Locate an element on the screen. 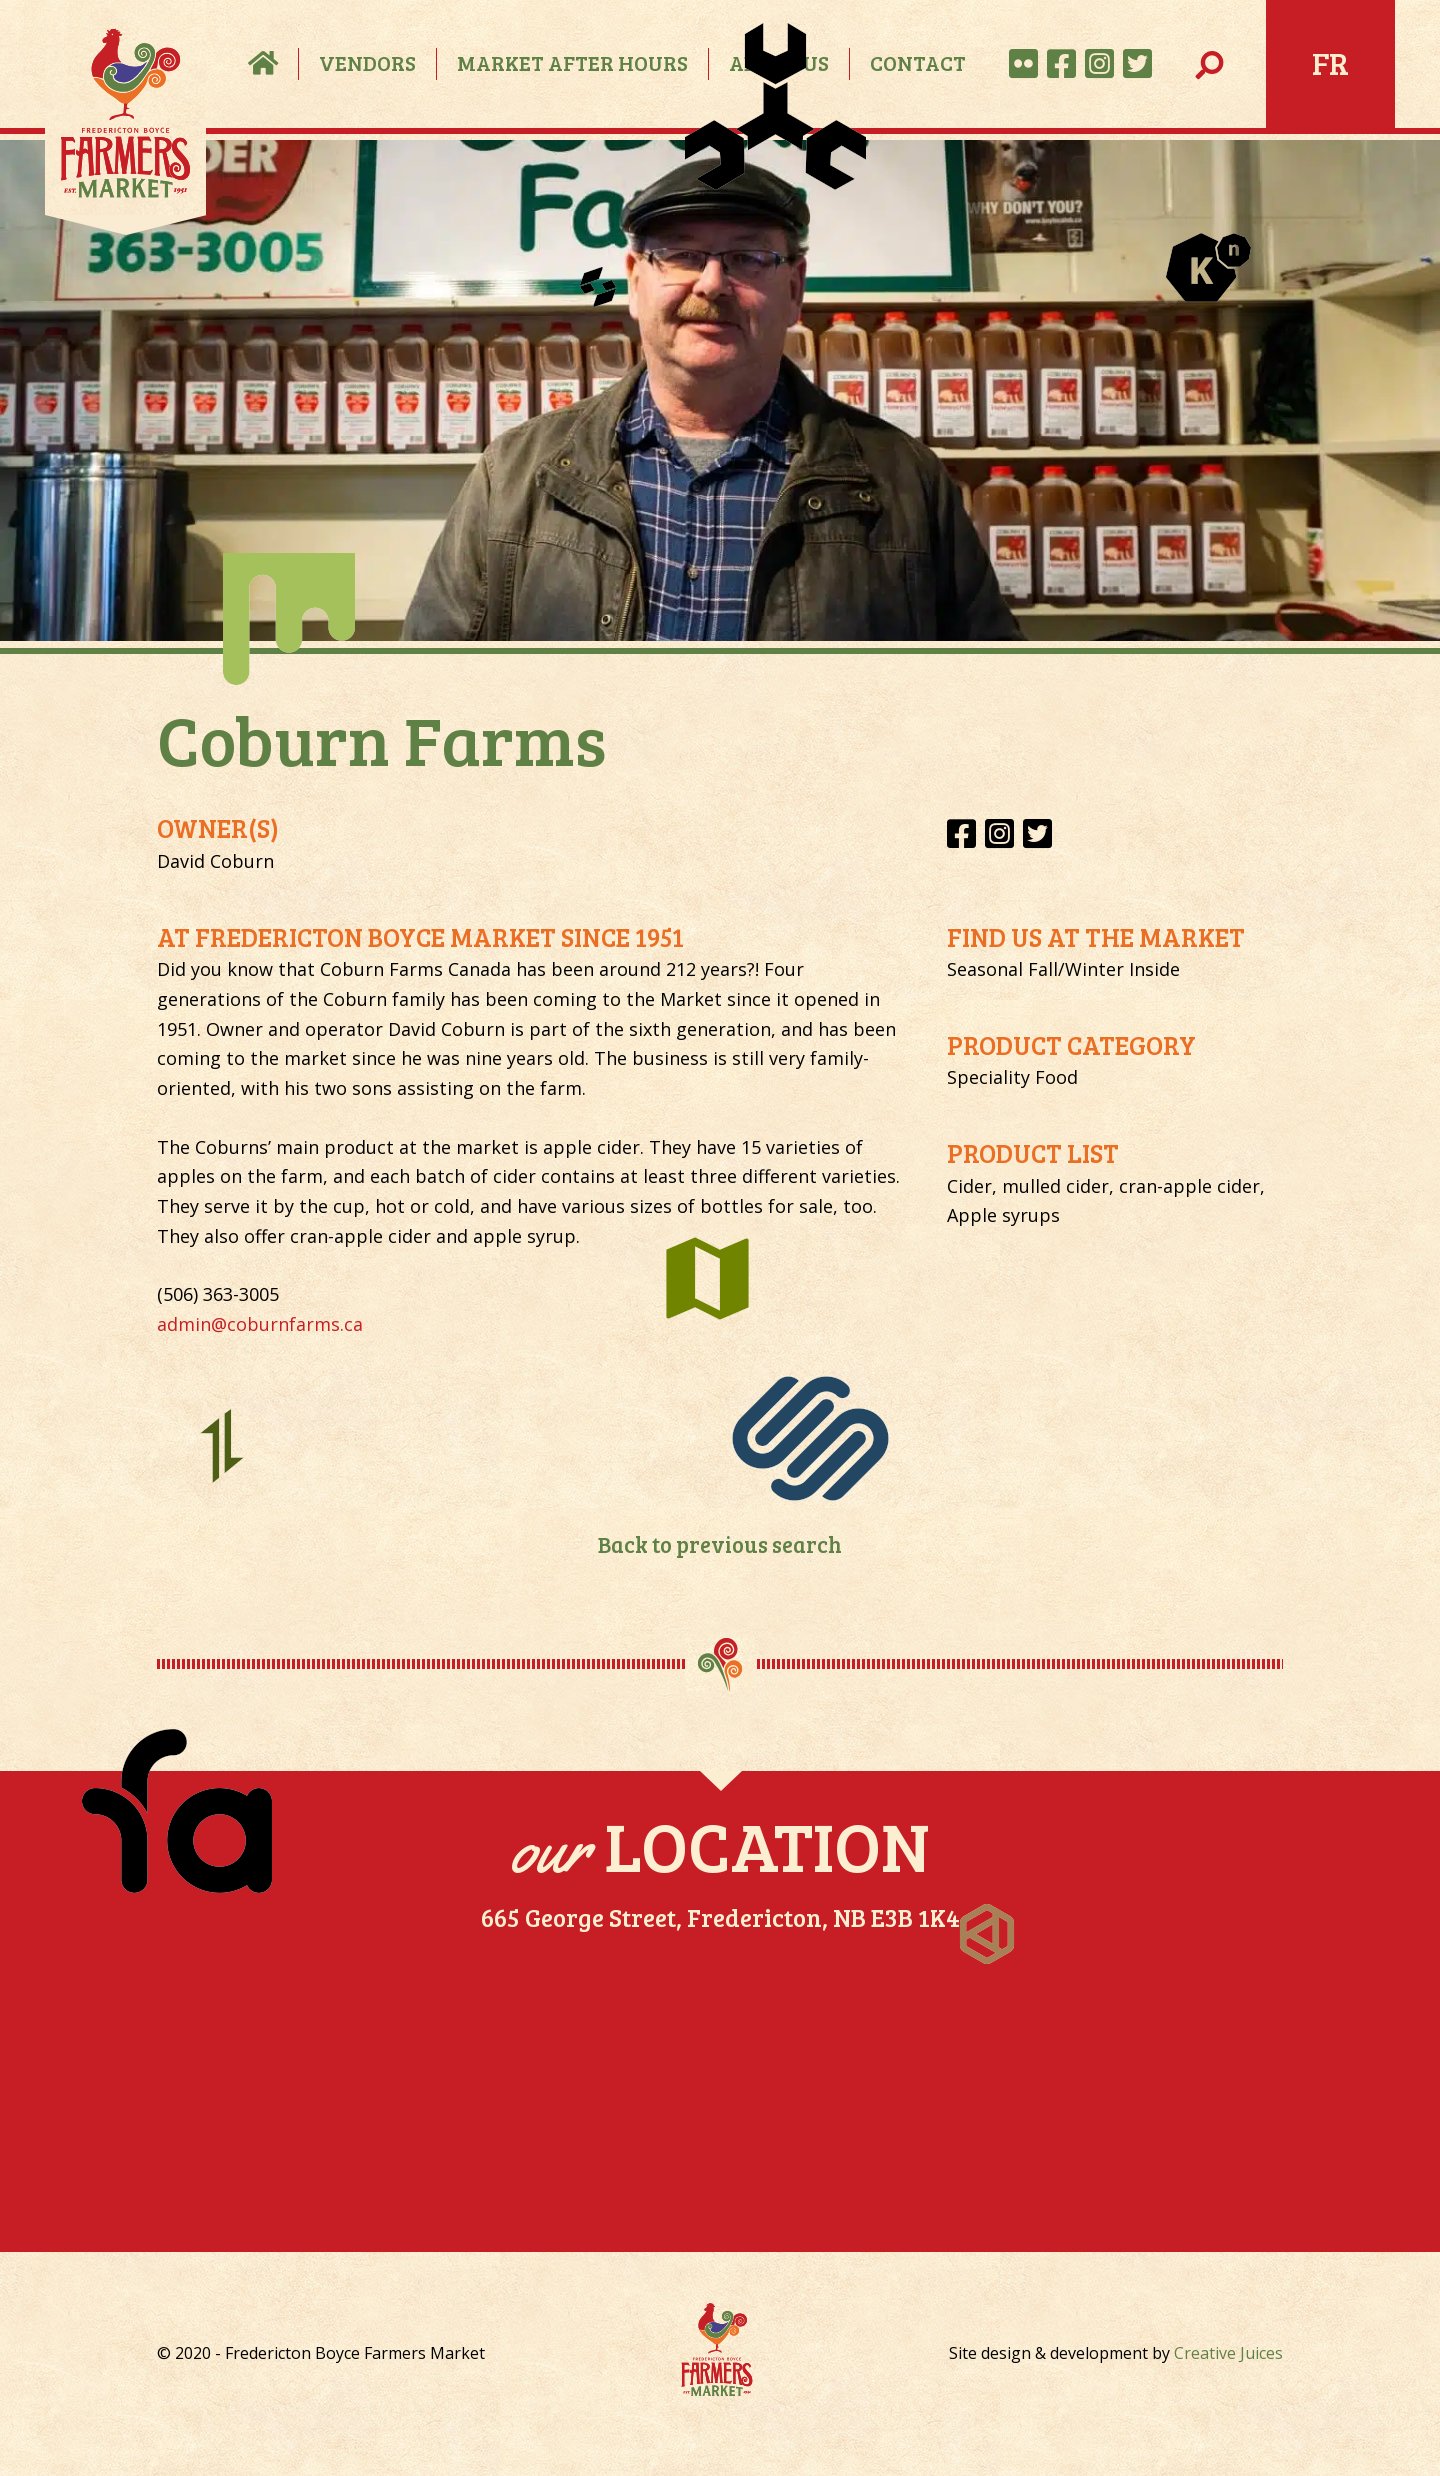 This screenshot has width=1440, height=2476. squarespace logo is located at coordinates (810, 1438).